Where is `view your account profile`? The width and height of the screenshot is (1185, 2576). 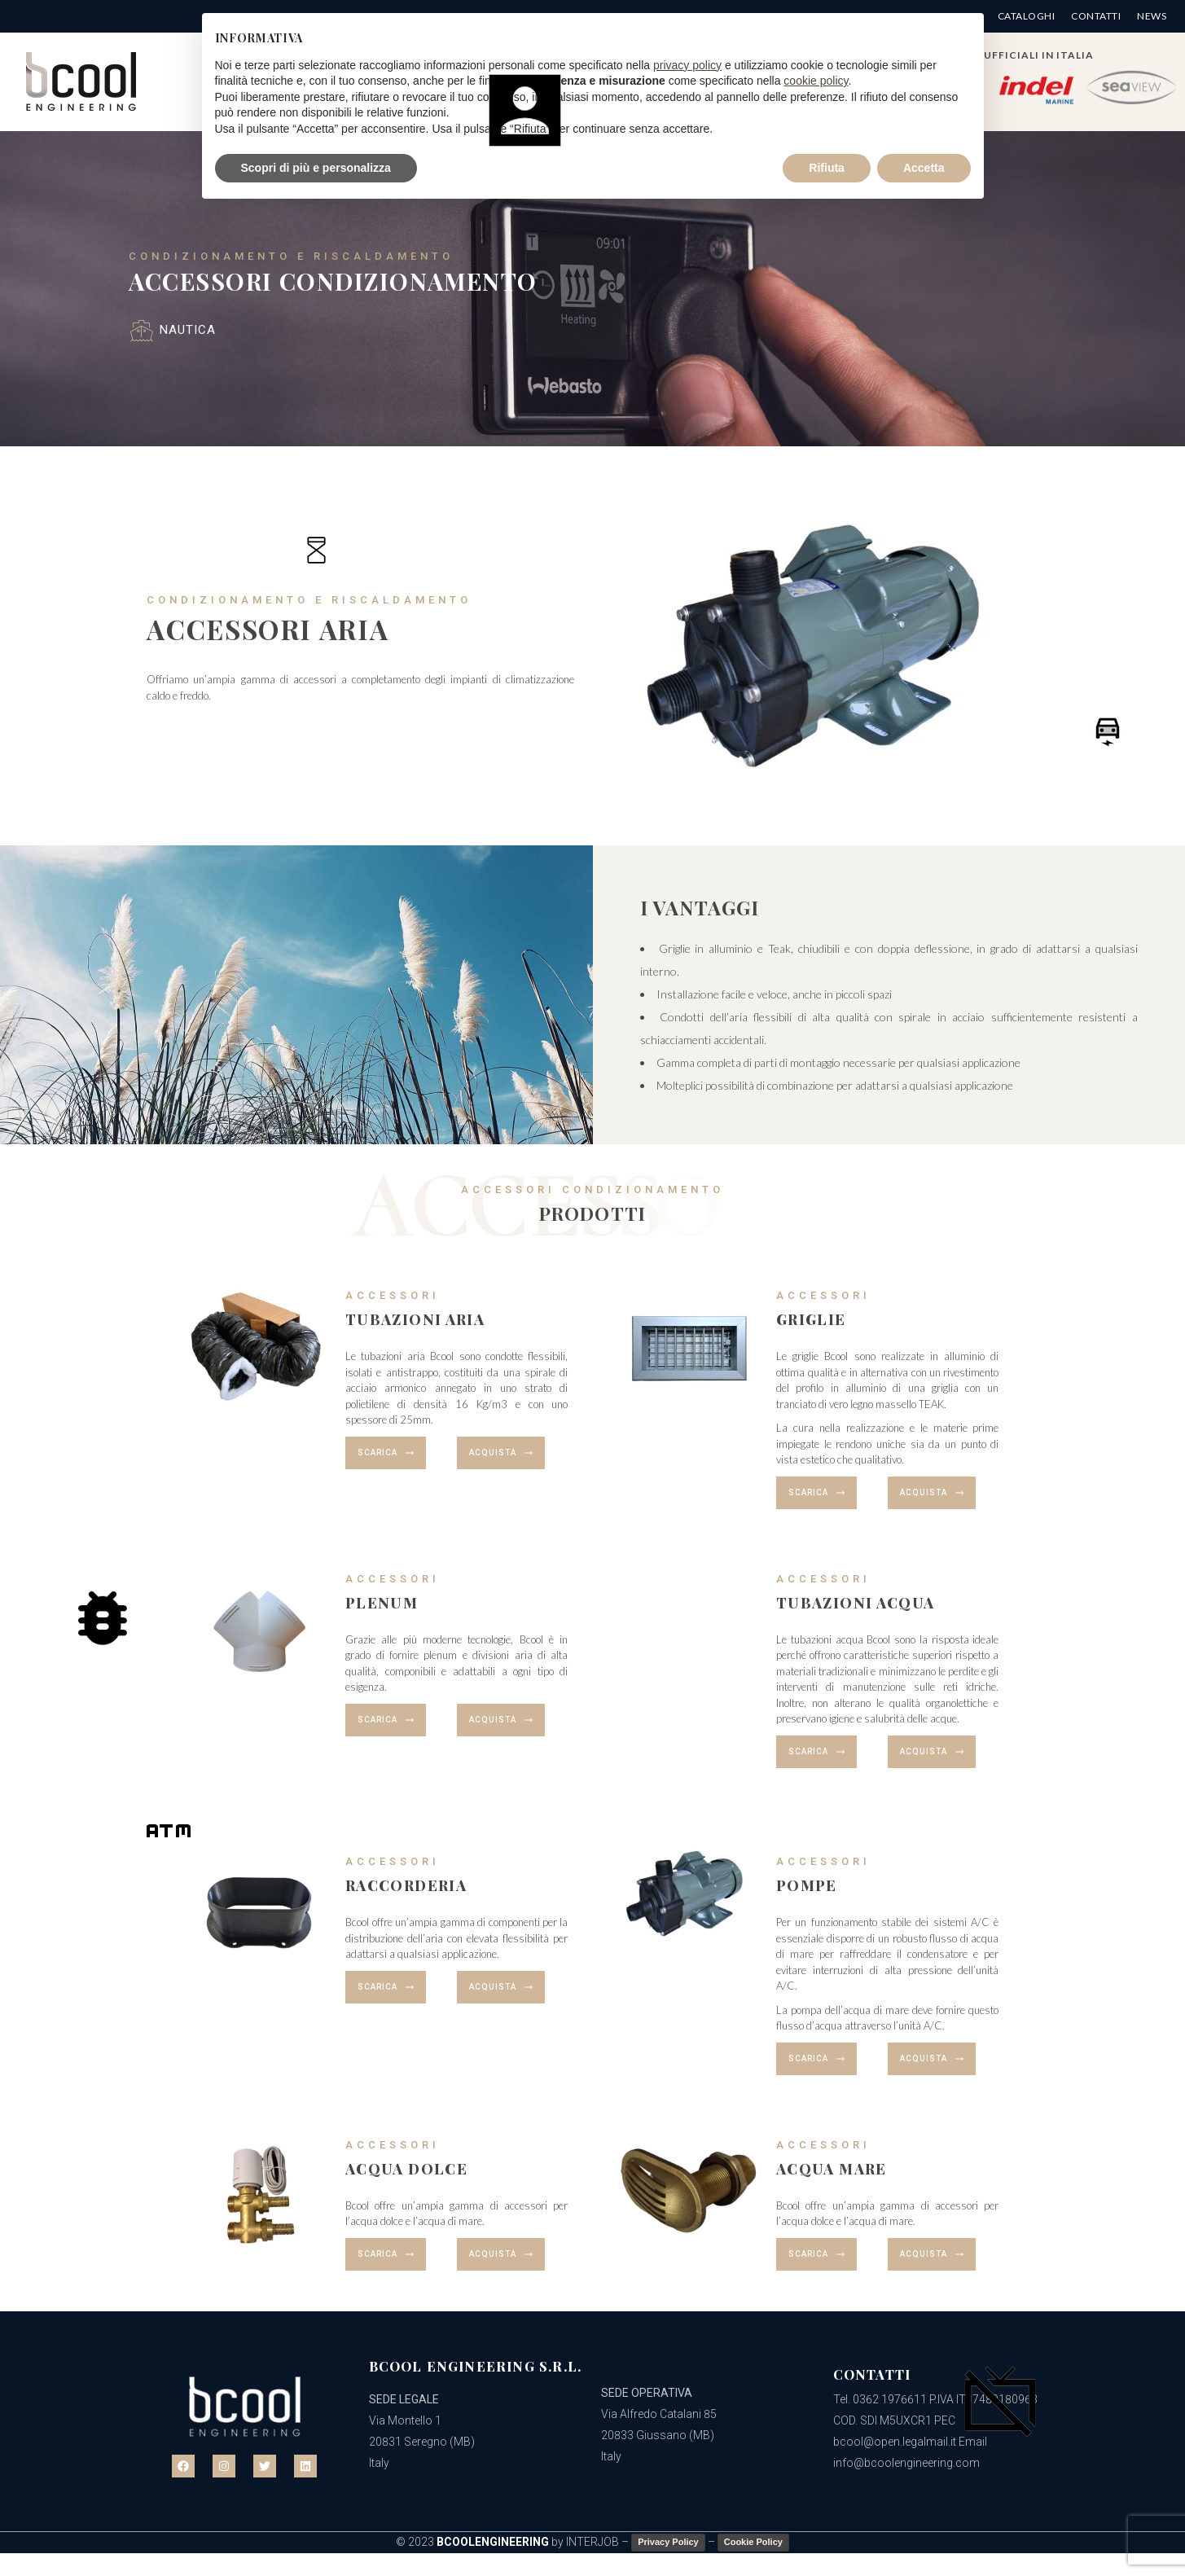
view your account profile is located at coordinates (524, 110).